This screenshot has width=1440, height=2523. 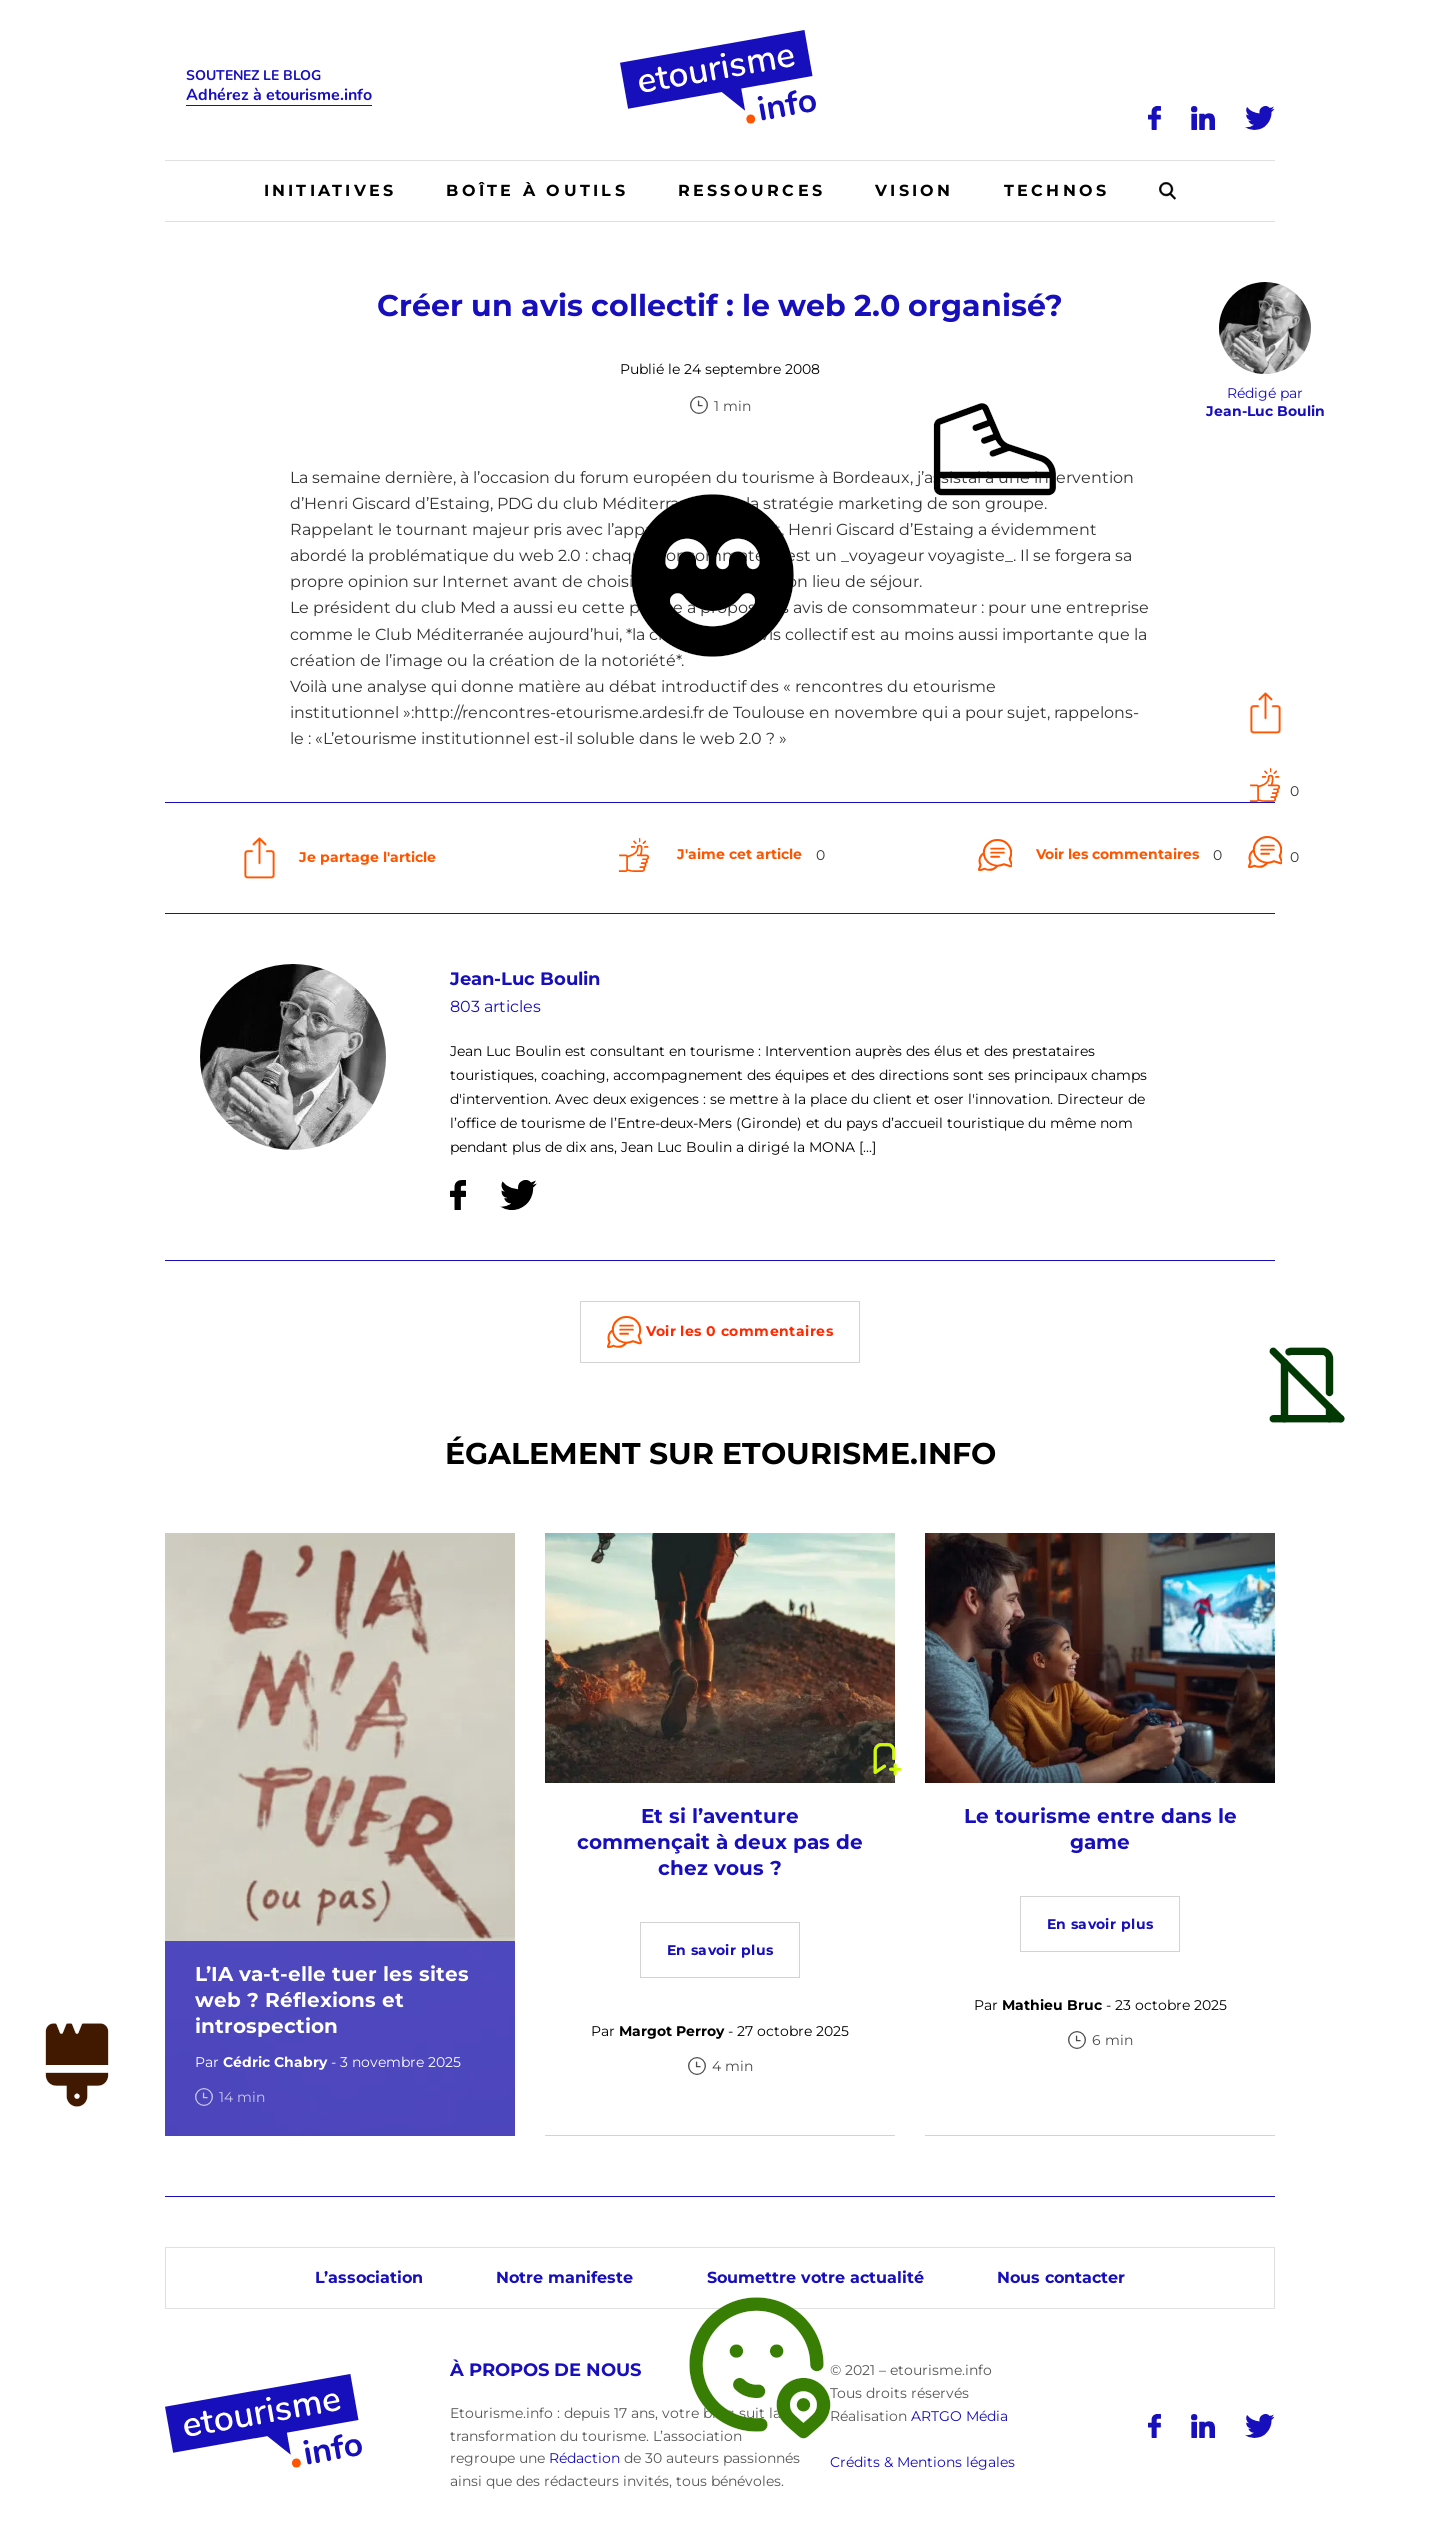 What do you see at coordinates (988, 453) in the screenshot?
I see `browse footwear or shoe products` at bounding box center [988, 453].